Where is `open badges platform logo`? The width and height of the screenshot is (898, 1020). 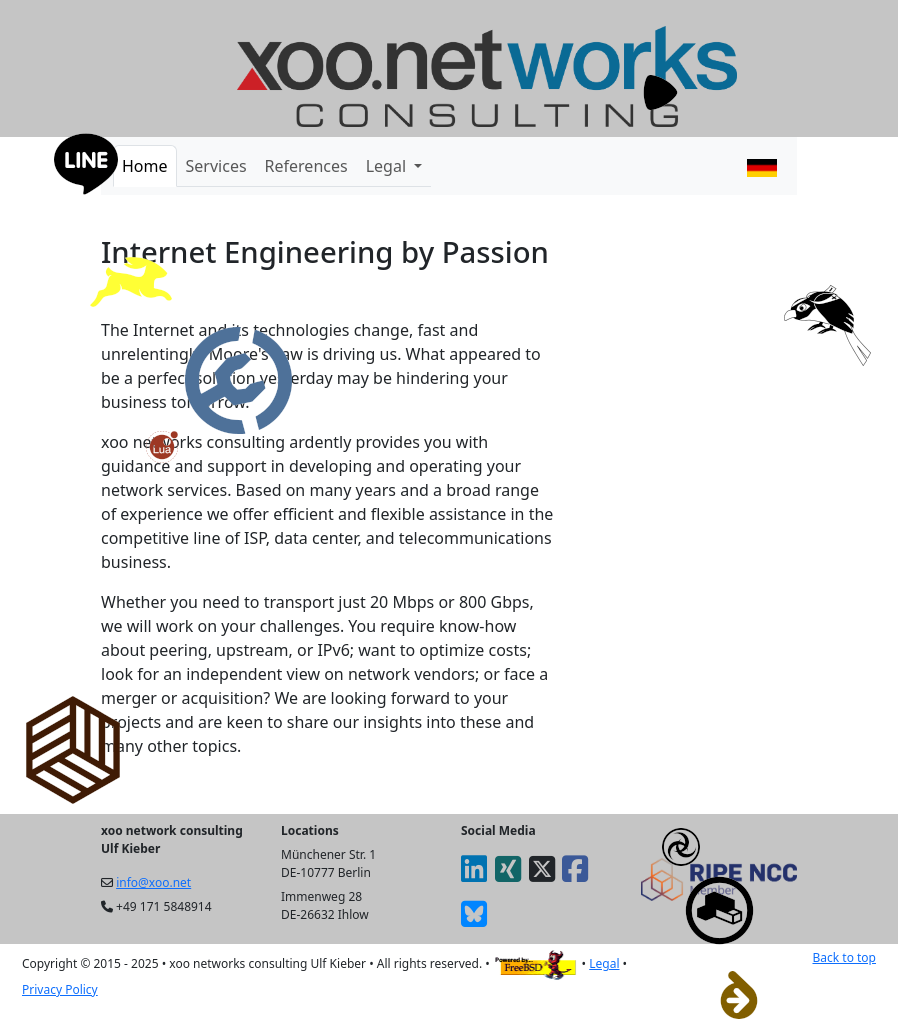
open badges platform logo is located at coordinates (73, 750).